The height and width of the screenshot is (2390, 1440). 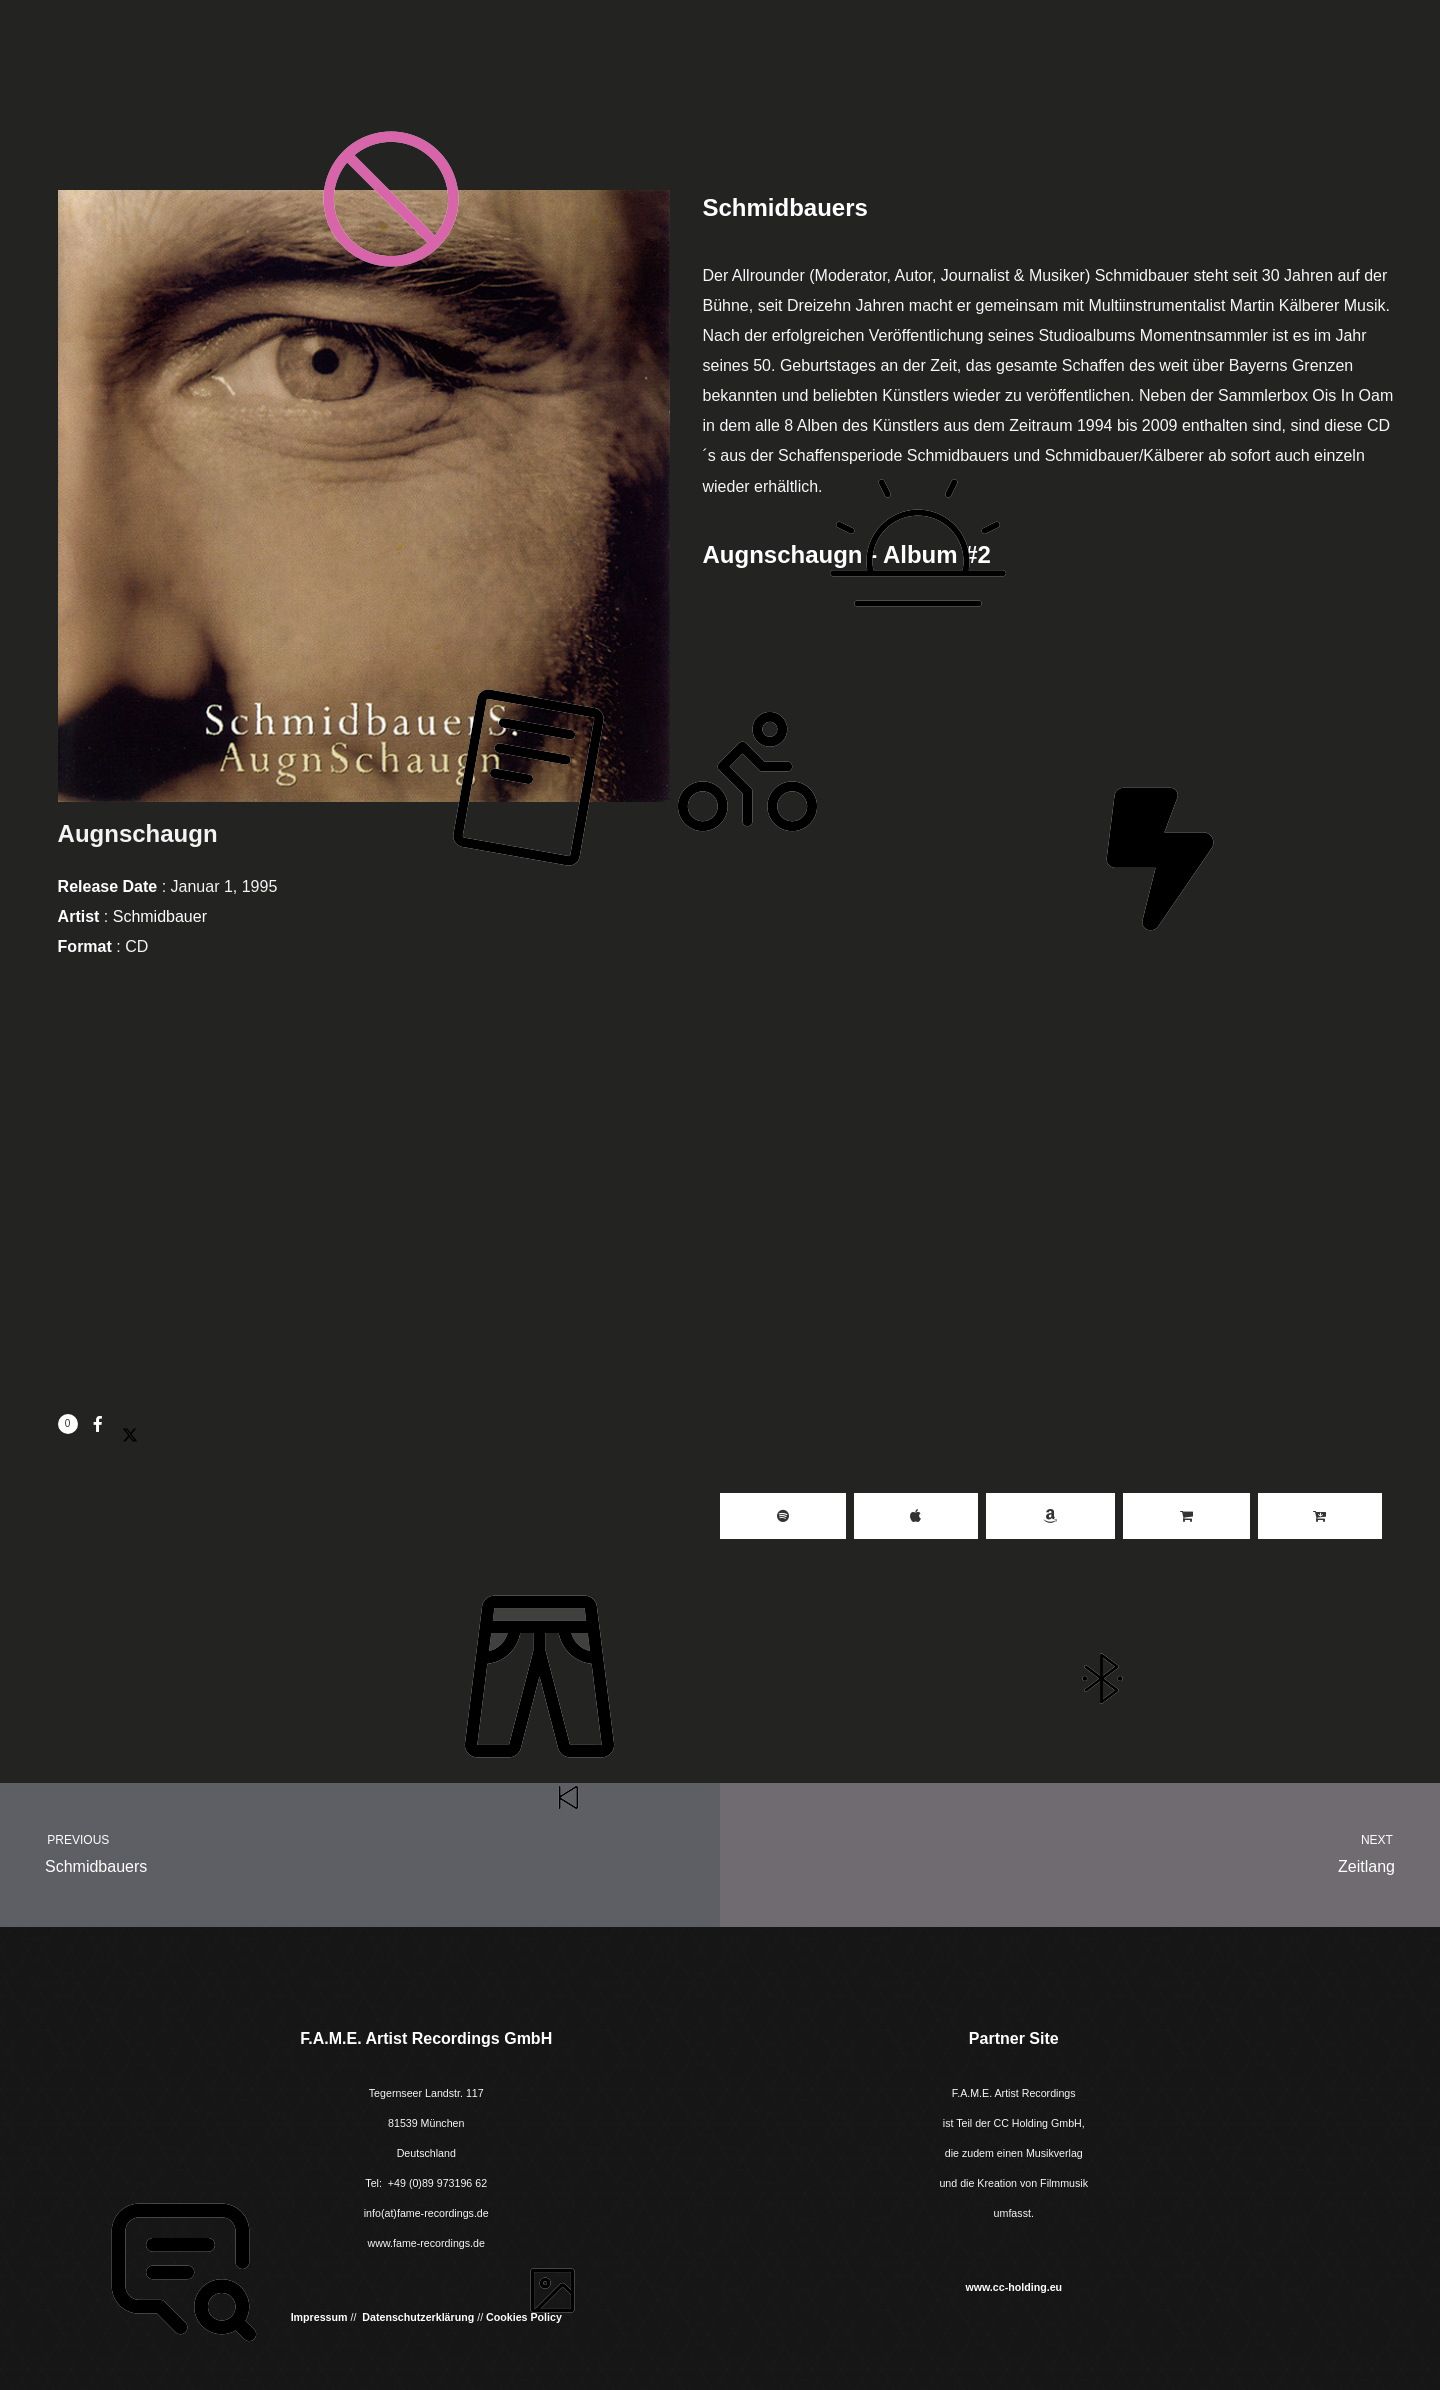 What do you see at coordinates (180, 2265) in the screenshot?
I see `search through your messages` at bounding box center [180, 2265].